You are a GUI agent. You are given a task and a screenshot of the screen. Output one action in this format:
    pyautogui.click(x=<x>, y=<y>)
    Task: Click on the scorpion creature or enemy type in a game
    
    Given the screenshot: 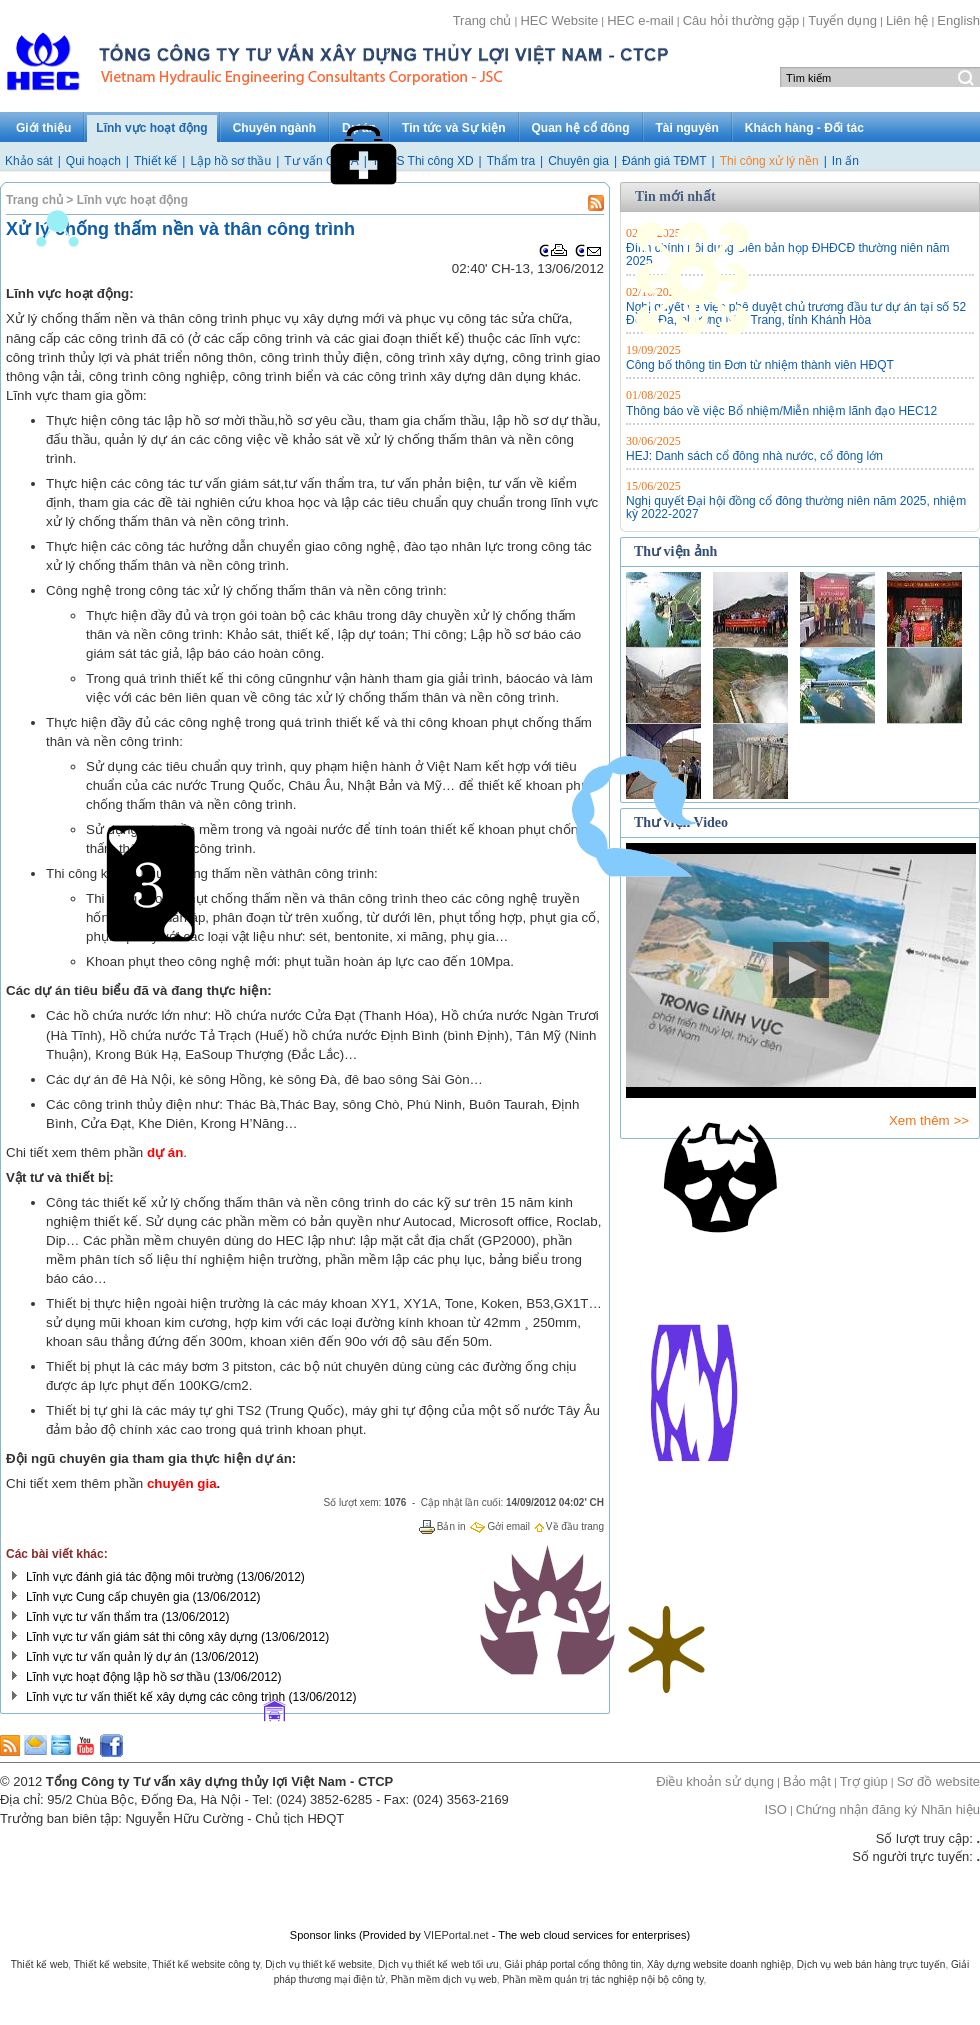 What is the action you would take?
    pyautogui.click(x=634, y=812)
    